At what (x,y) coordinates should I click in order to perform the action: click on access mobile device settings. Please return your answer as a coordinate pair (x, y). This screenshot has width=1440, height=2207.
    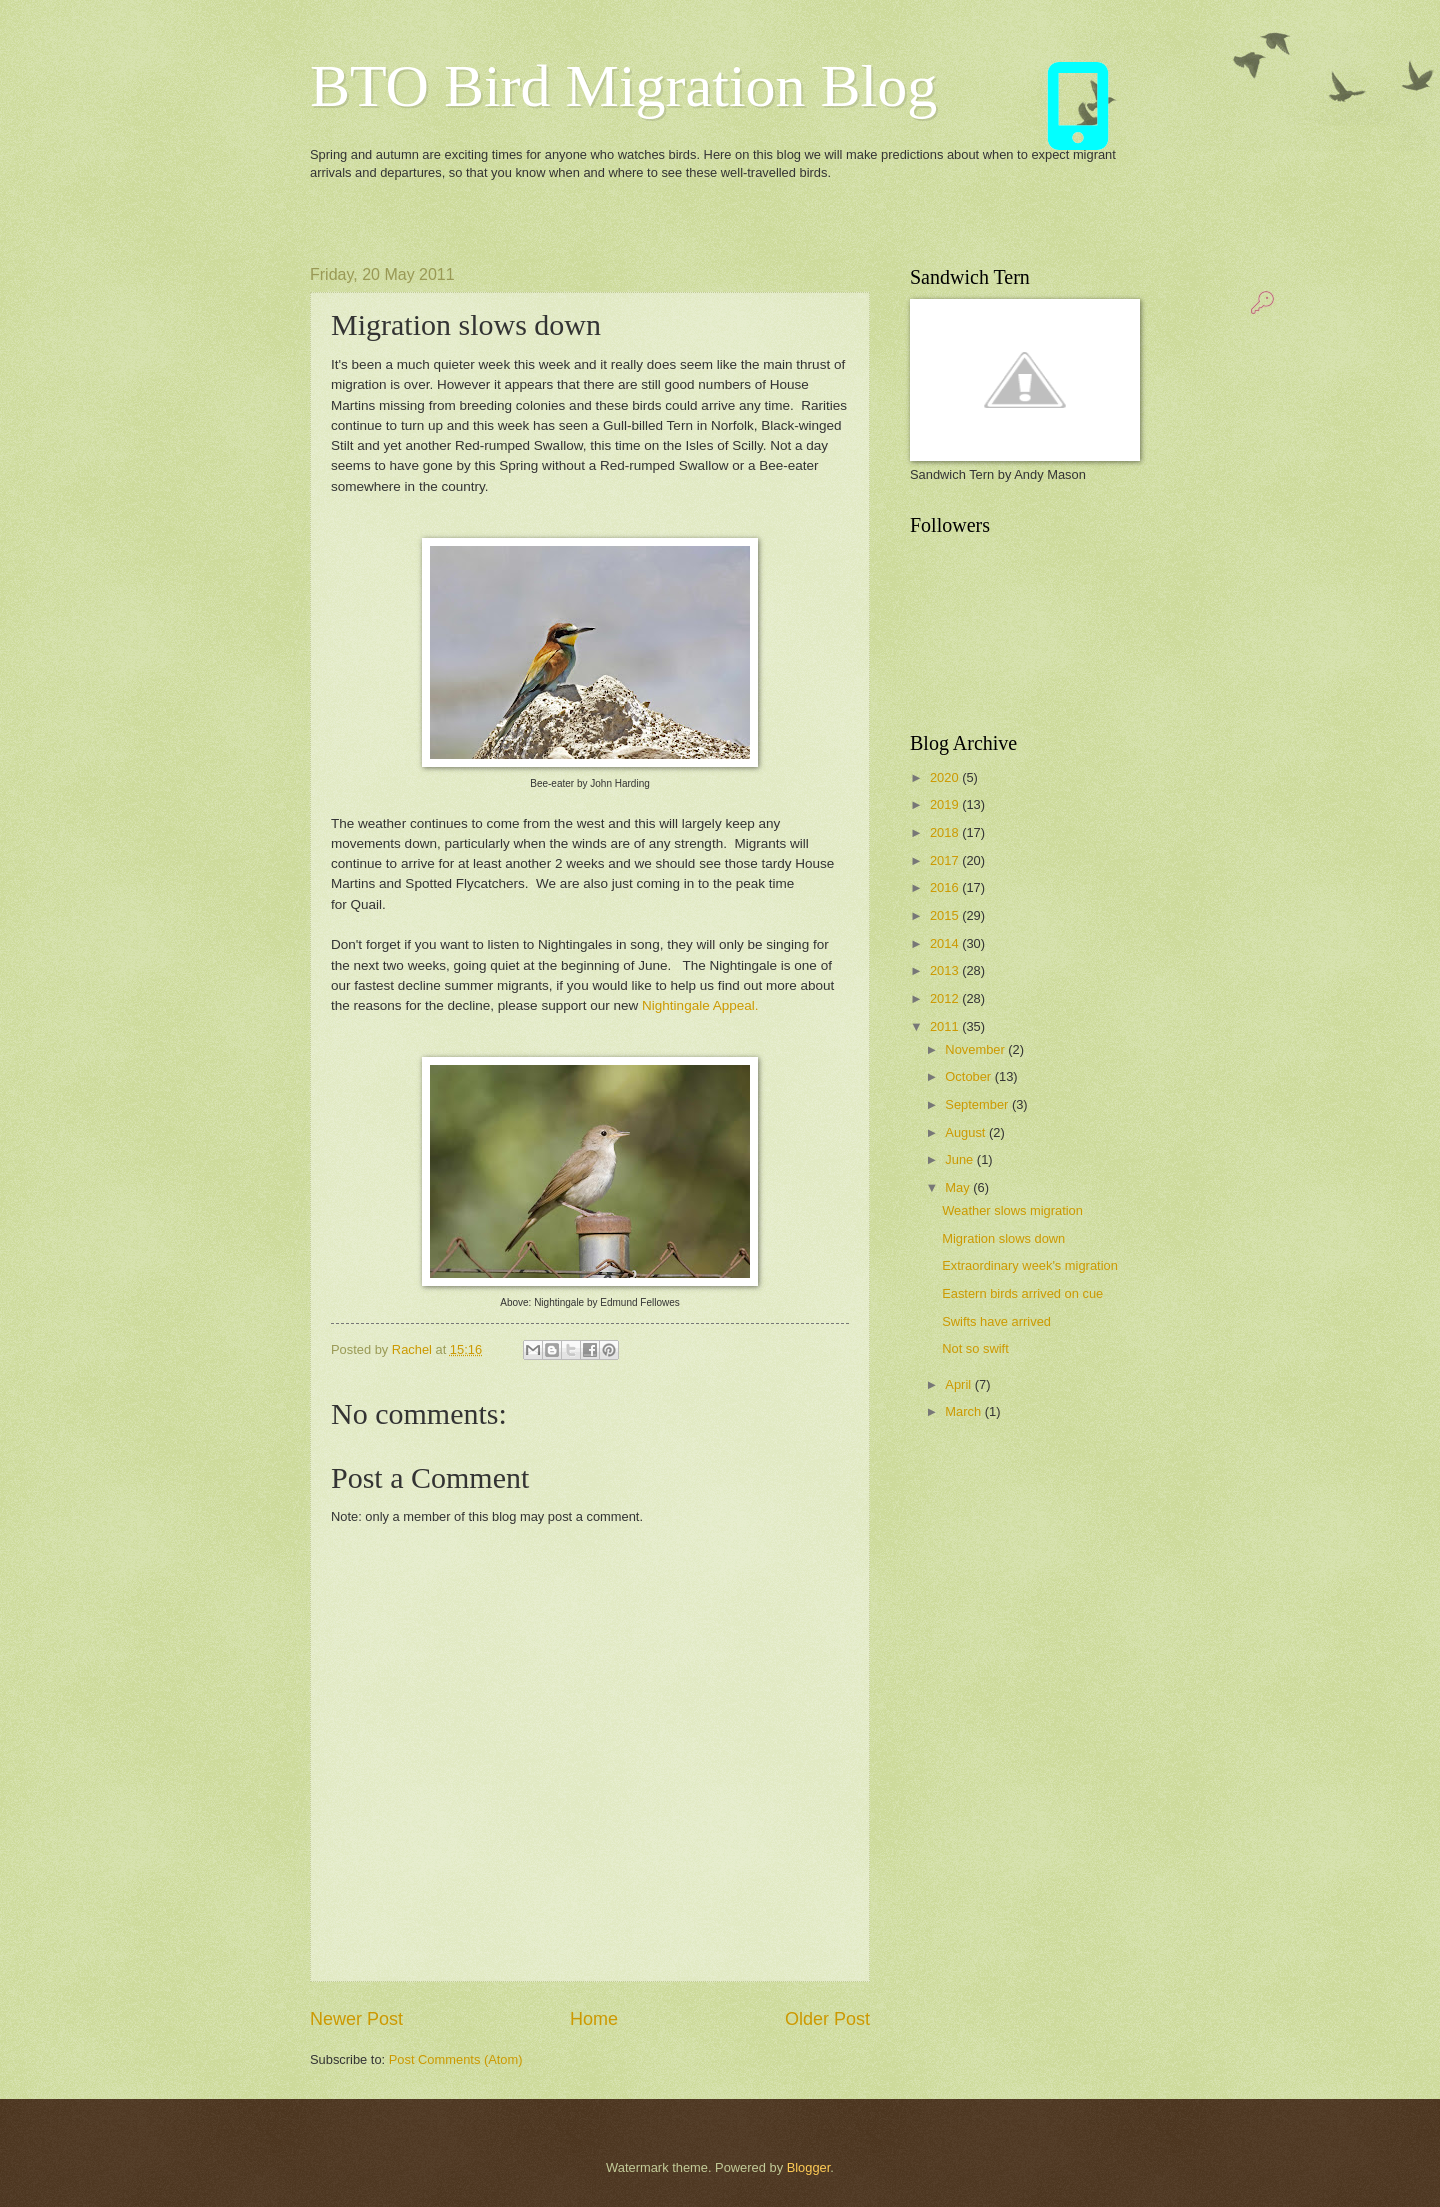
    Looking at the image, I should click on (1078, 106).